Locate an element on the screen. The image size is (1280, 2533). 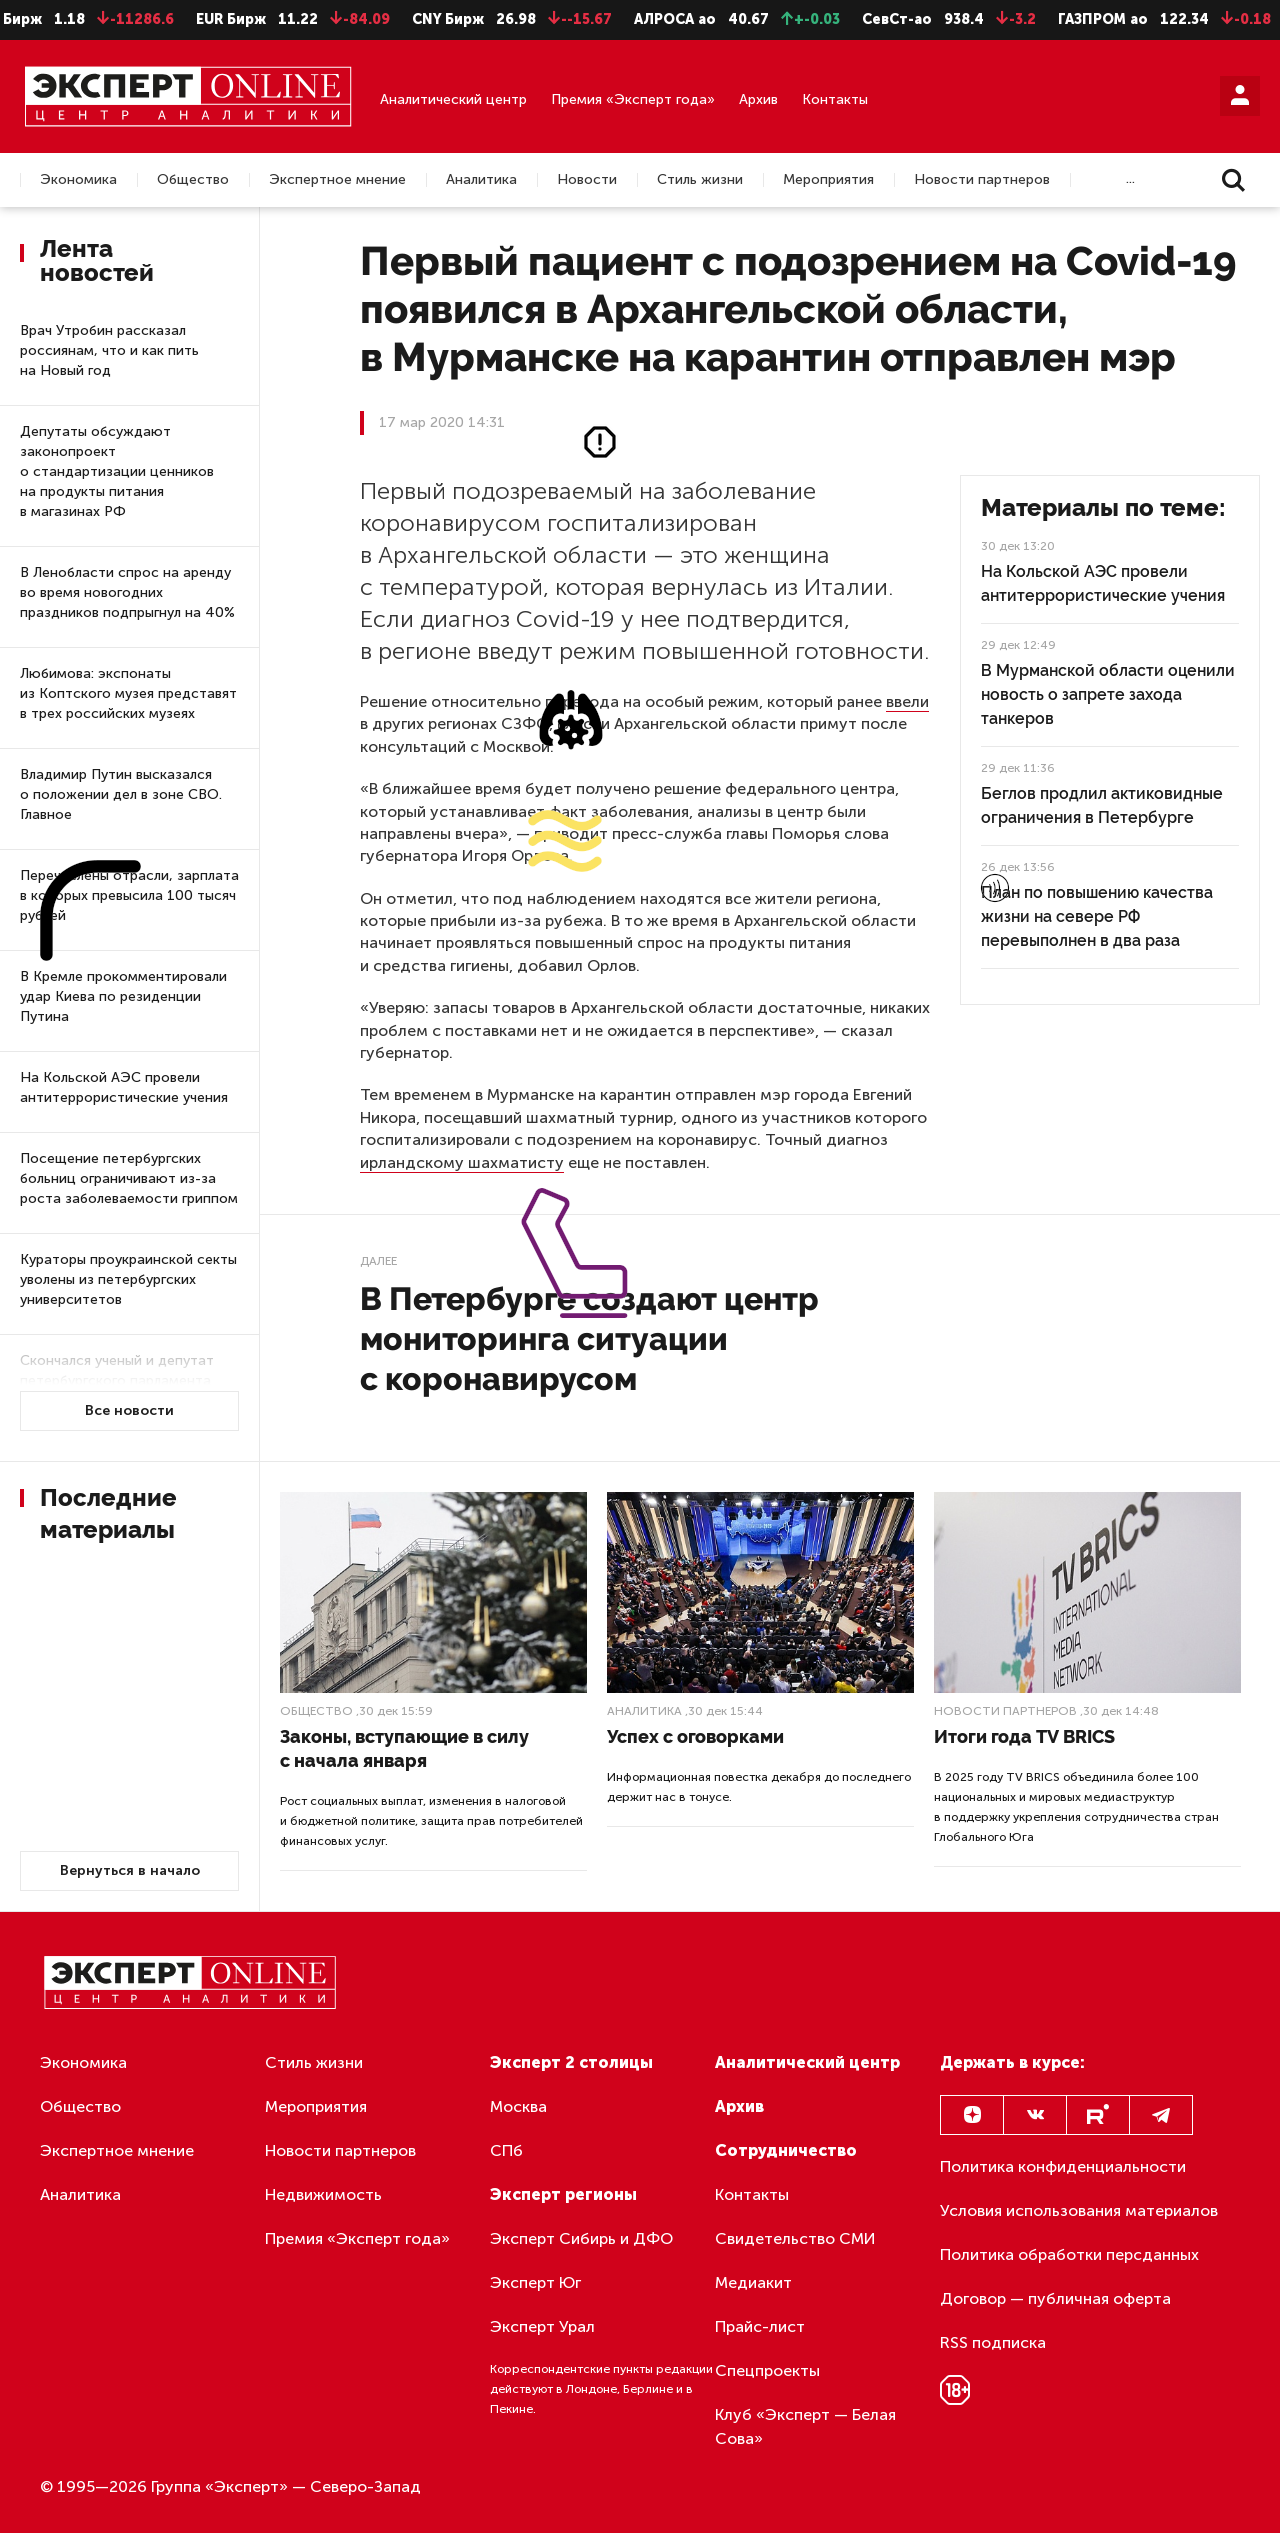
select or reserve a seat is located at coordinates (572, 1253).